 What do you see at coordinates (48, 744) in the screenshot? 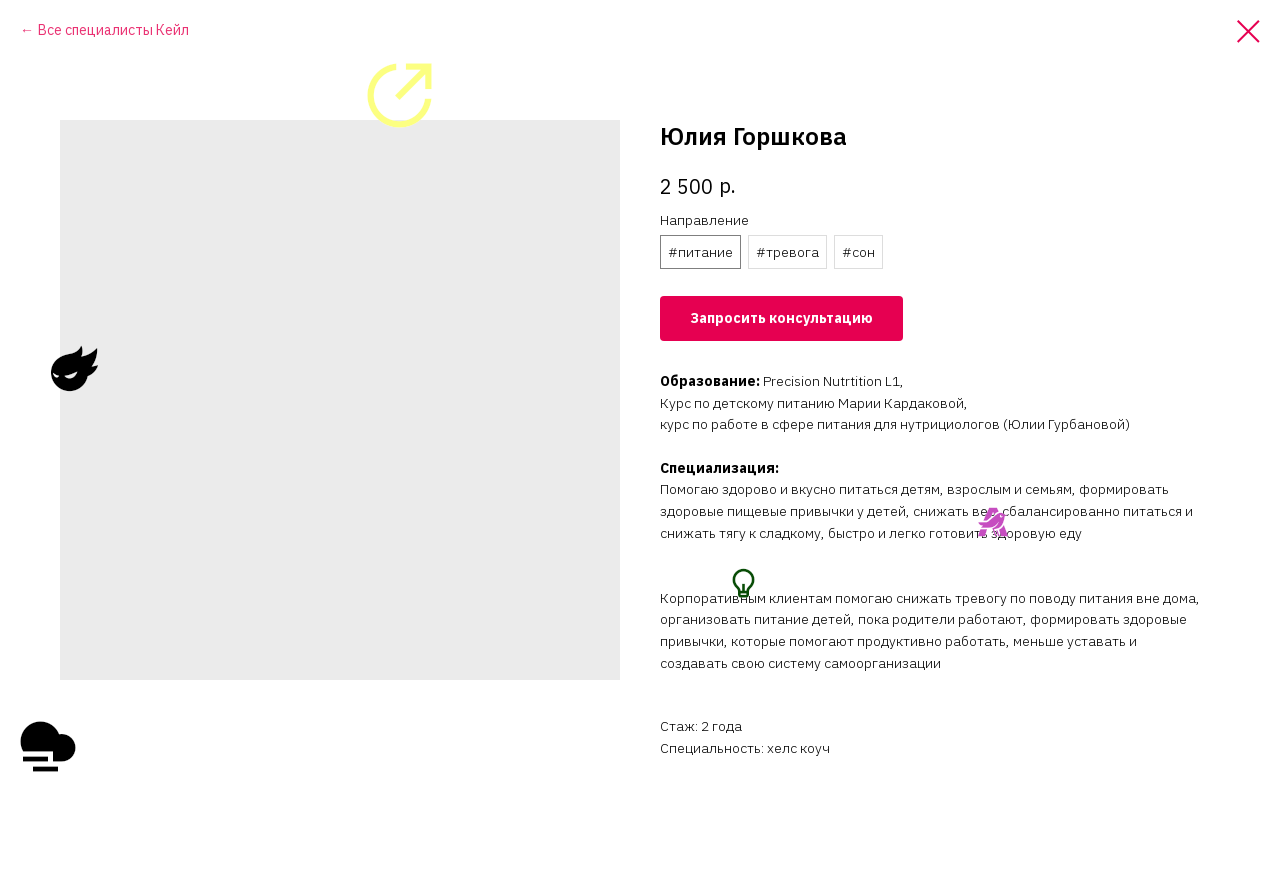
I see `indicates windy weather conditions` at bounding box center [48, 744].